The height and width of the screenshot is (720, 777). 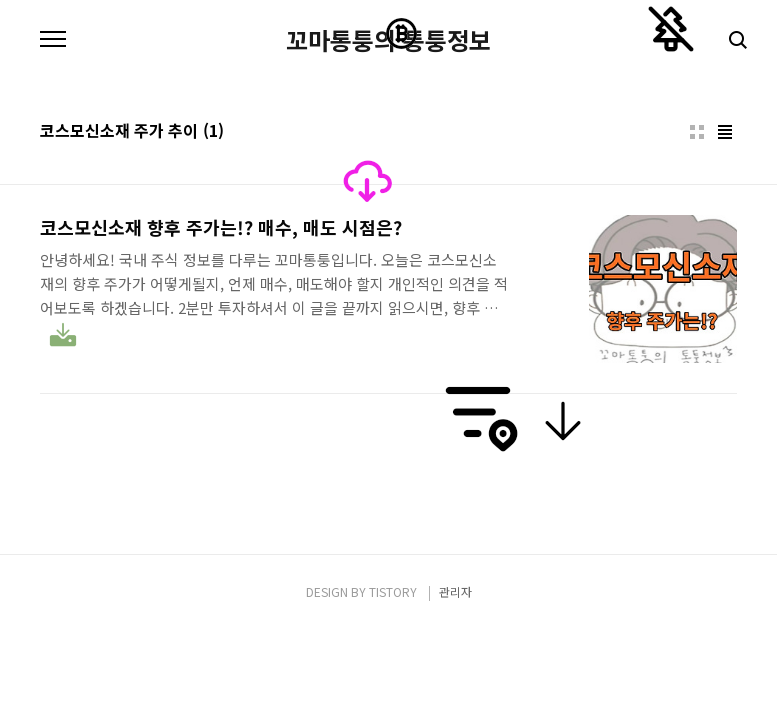 What do you see at coordinates (671, 29) in the screenshot?
I see `disable holiday or seasonal theme` at bounding box center [671, 29].